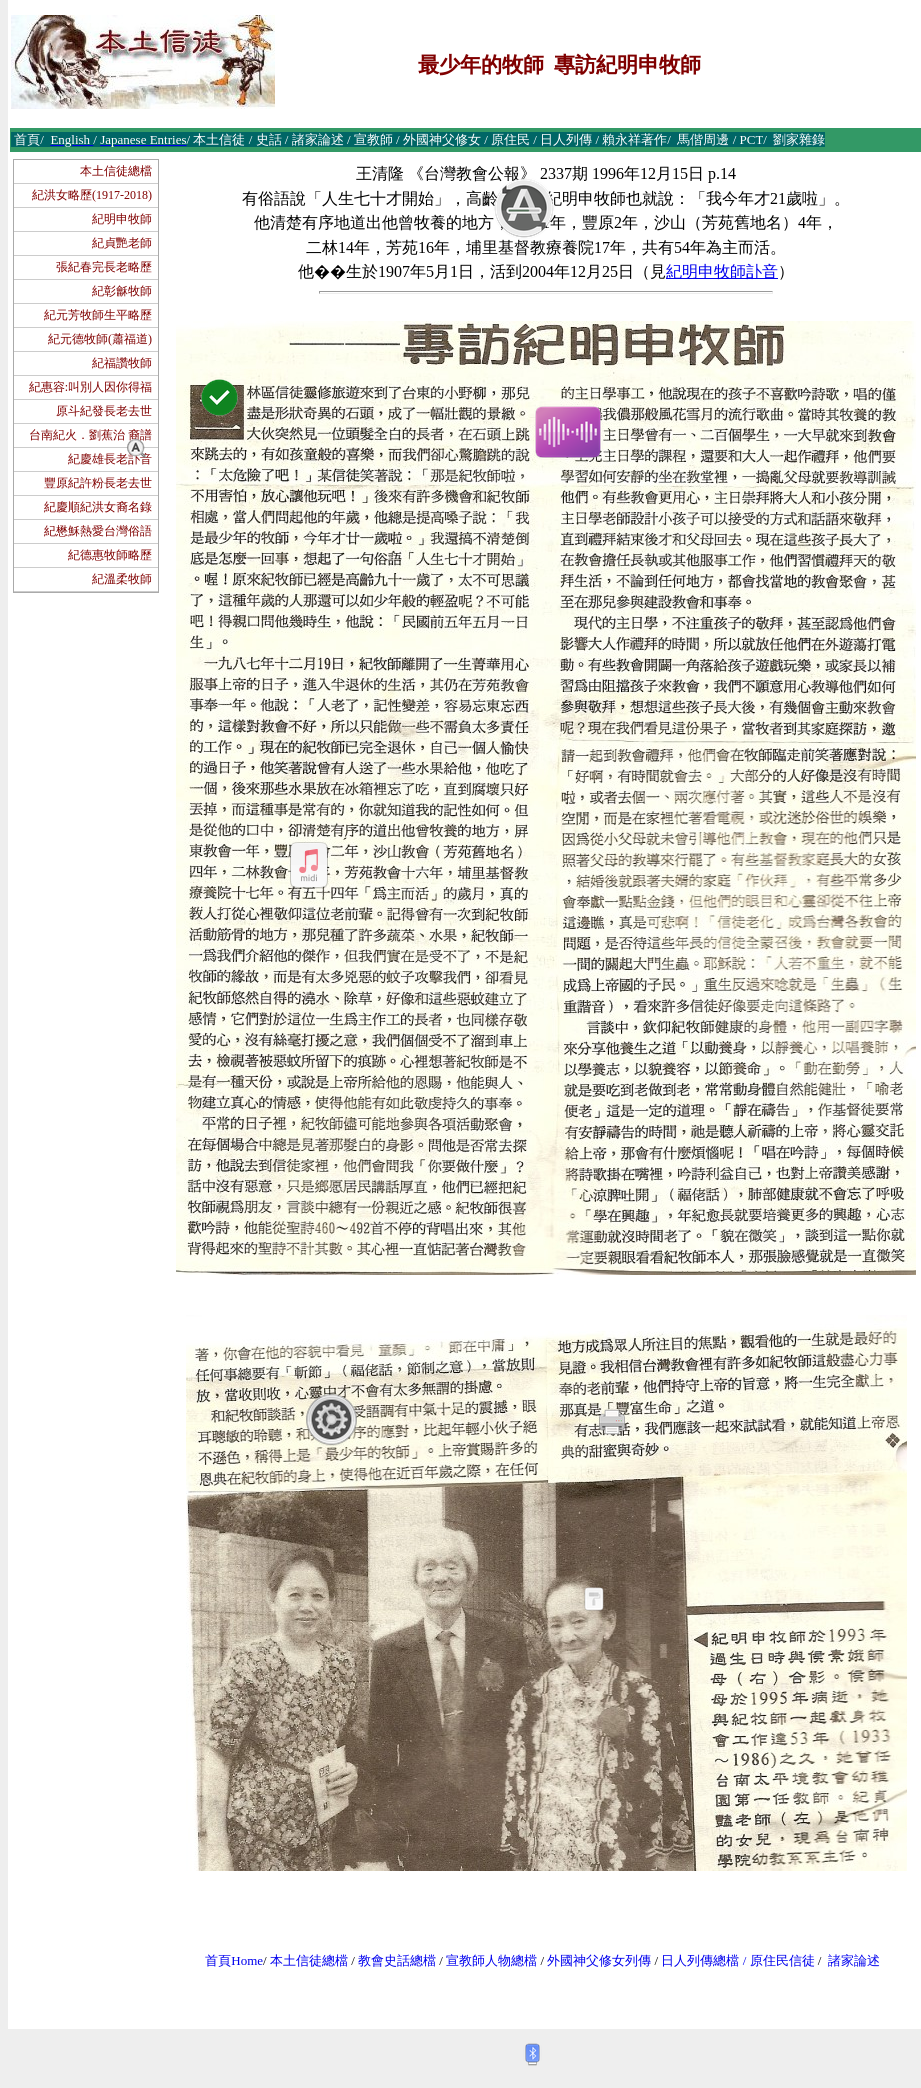 The image size is (921, 2088). Describe the element at coordinates (309, 865) in the screenshot. I see `a midi audio file` at that location.